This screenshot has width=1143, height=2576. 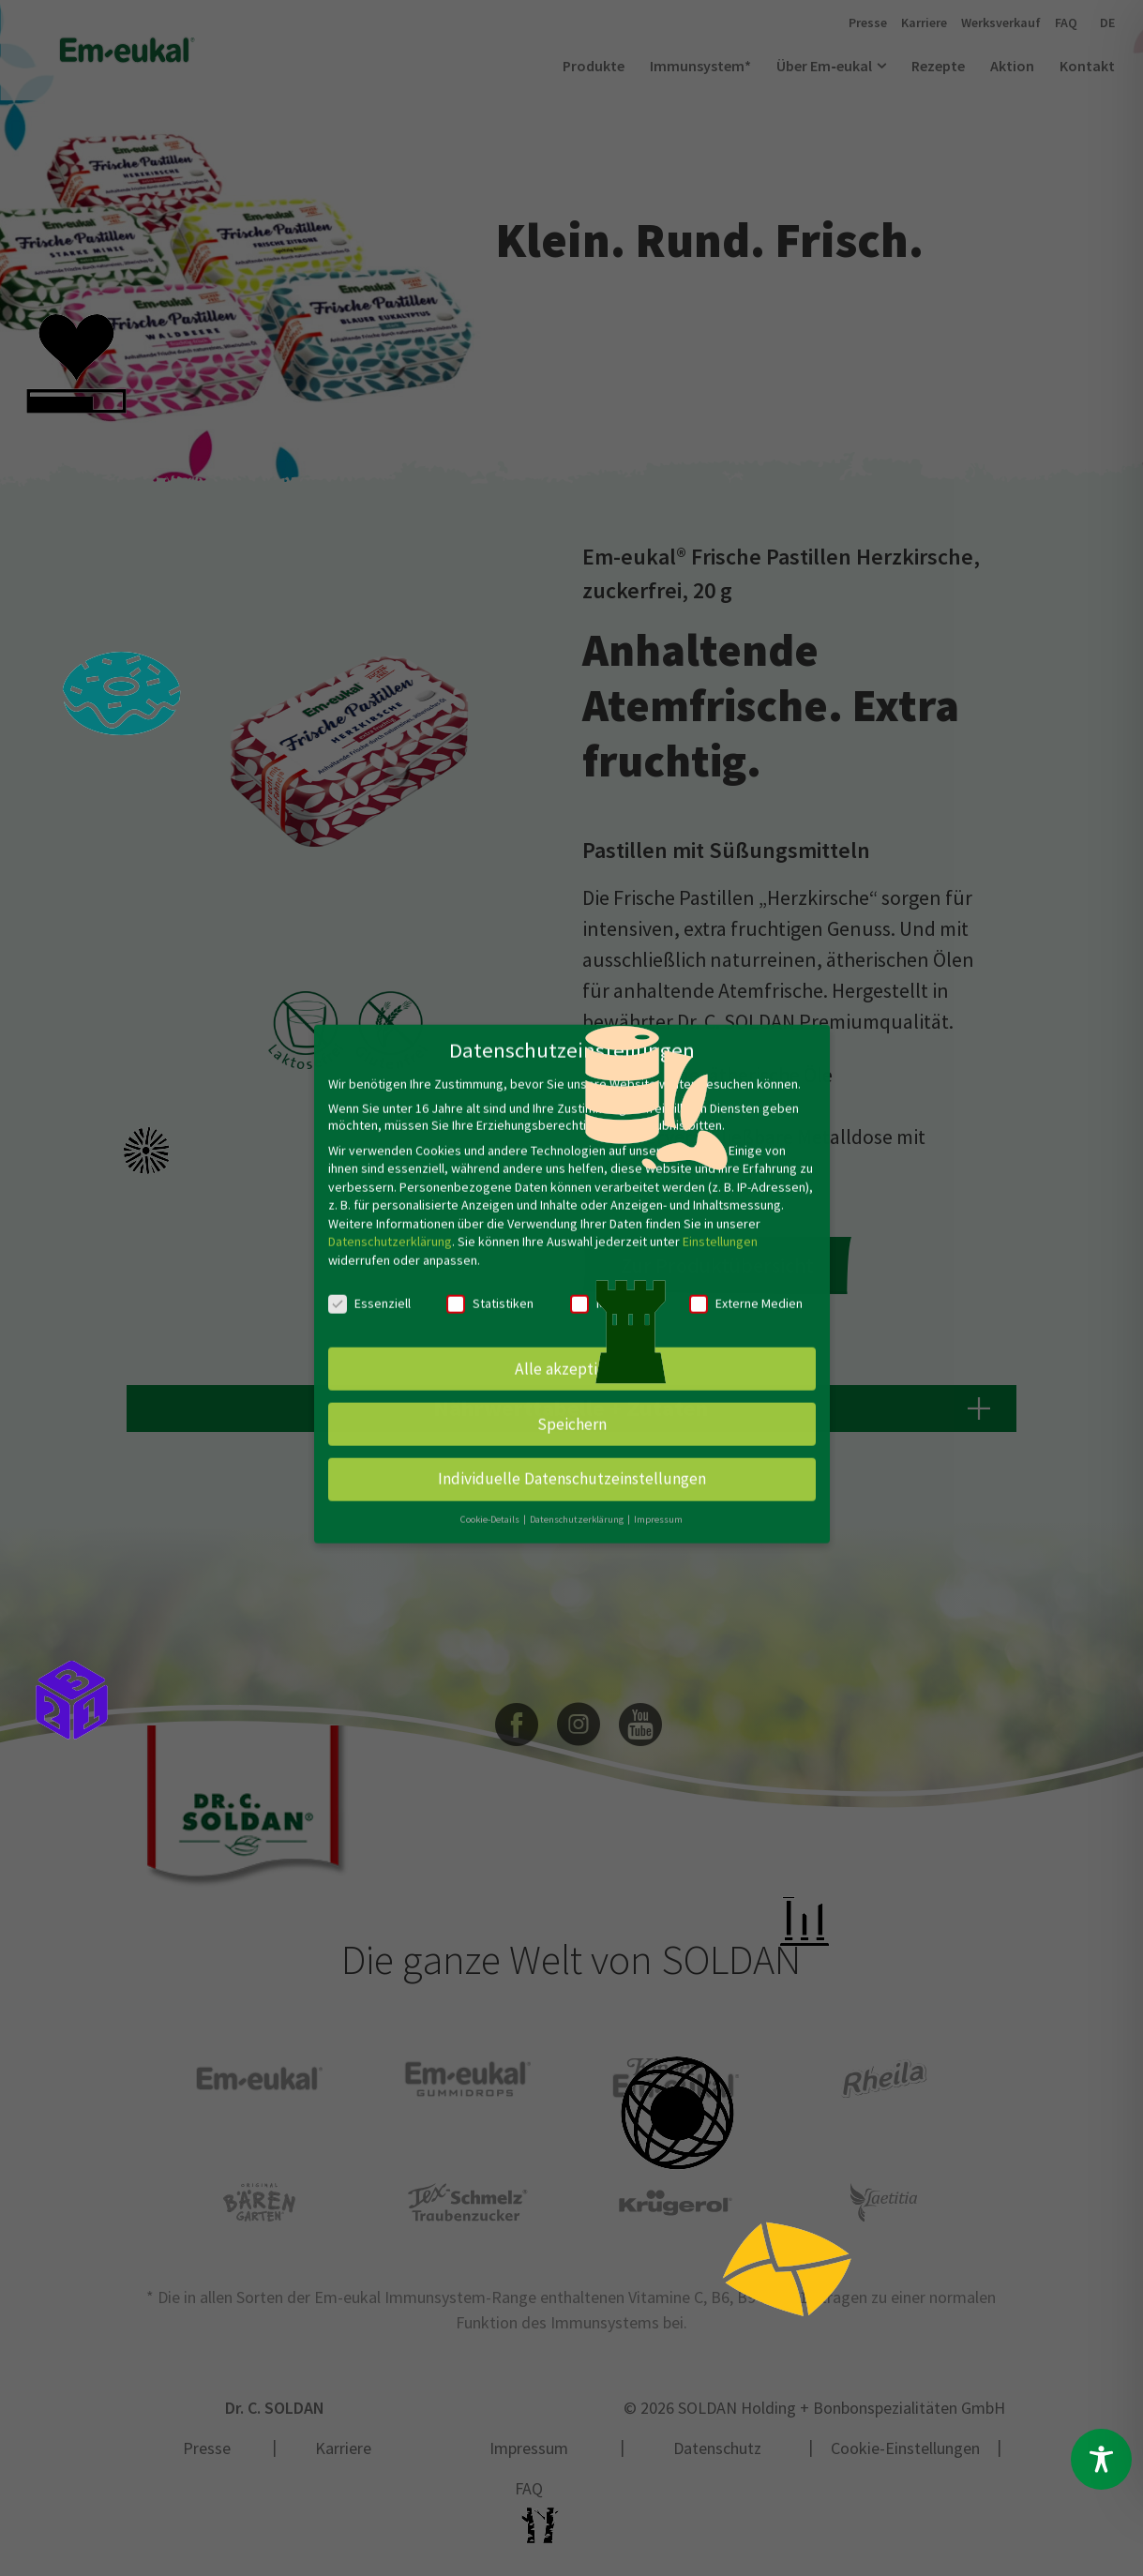 I want to click on view castle or fortress location, so click(x=631, y=1332).